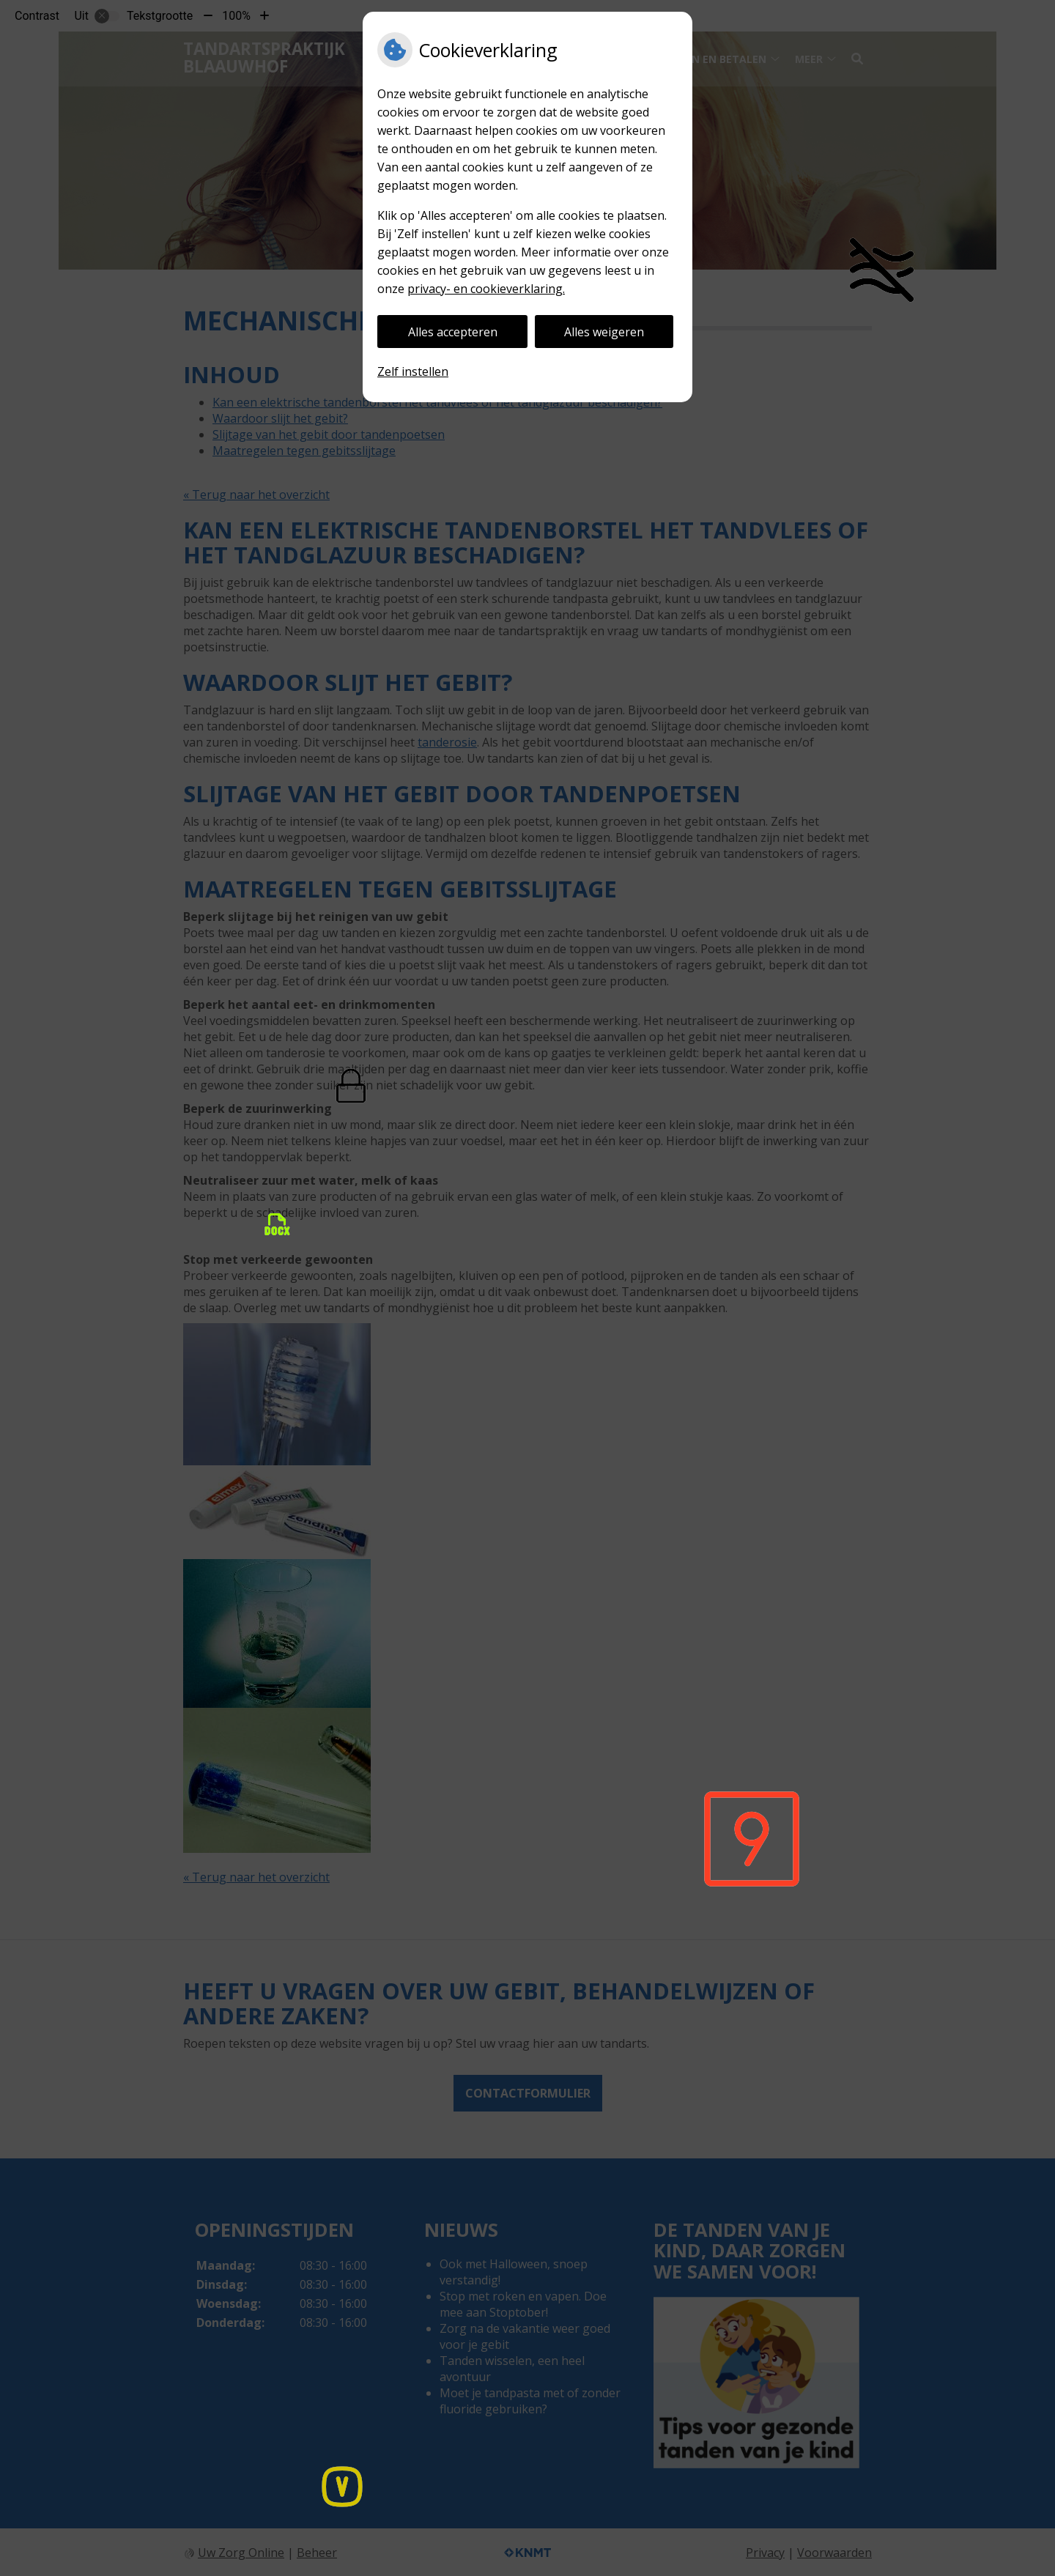  What do you see at coordinates (752, 1839) in the screenshot?
I see `select or input the number nine` at bounding box center [752, 1839].